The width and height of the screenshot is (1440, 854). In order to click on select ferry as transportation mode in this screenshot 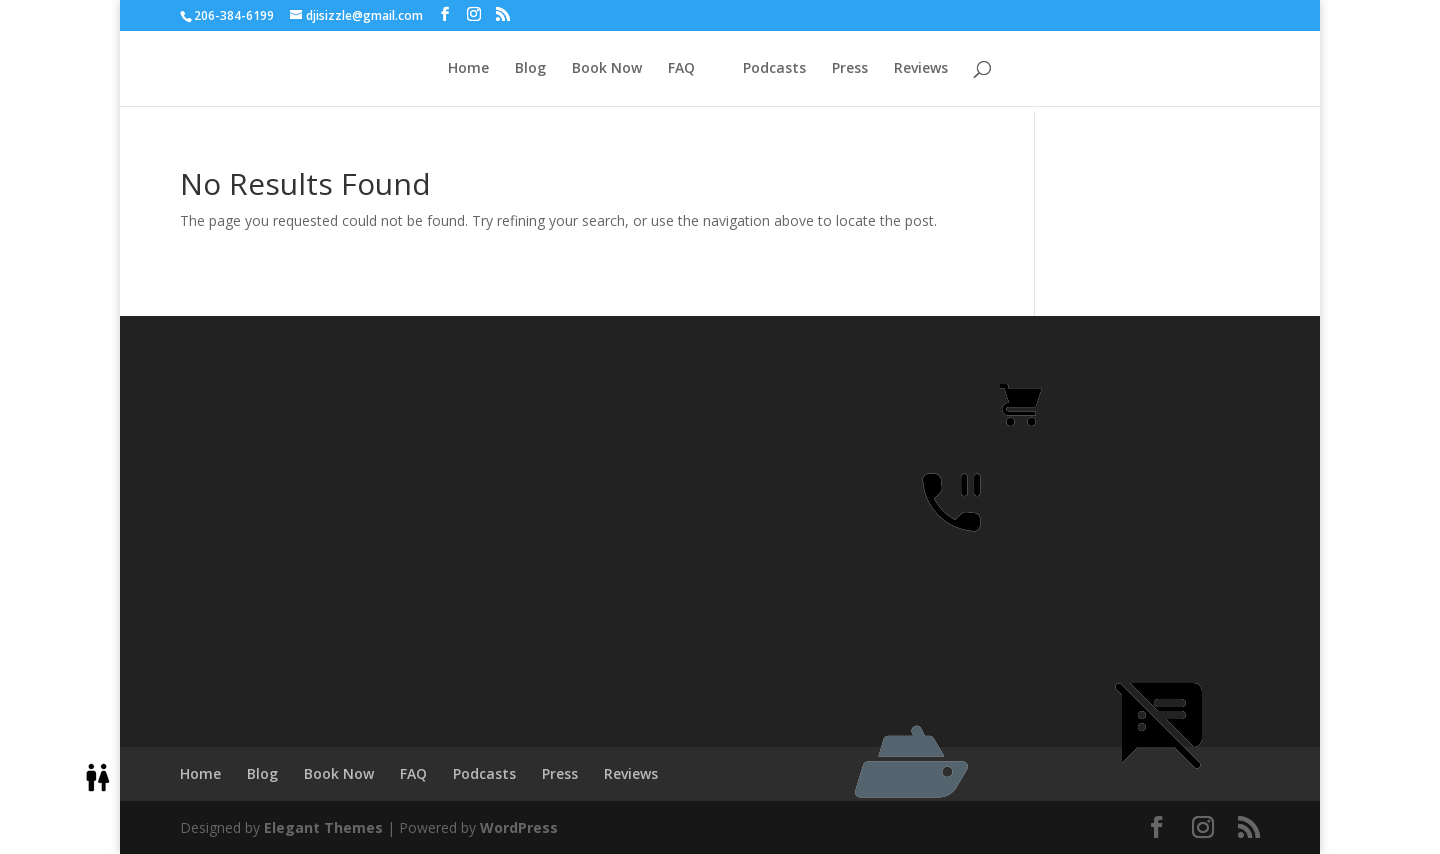, I will do `click(911, 761)`.